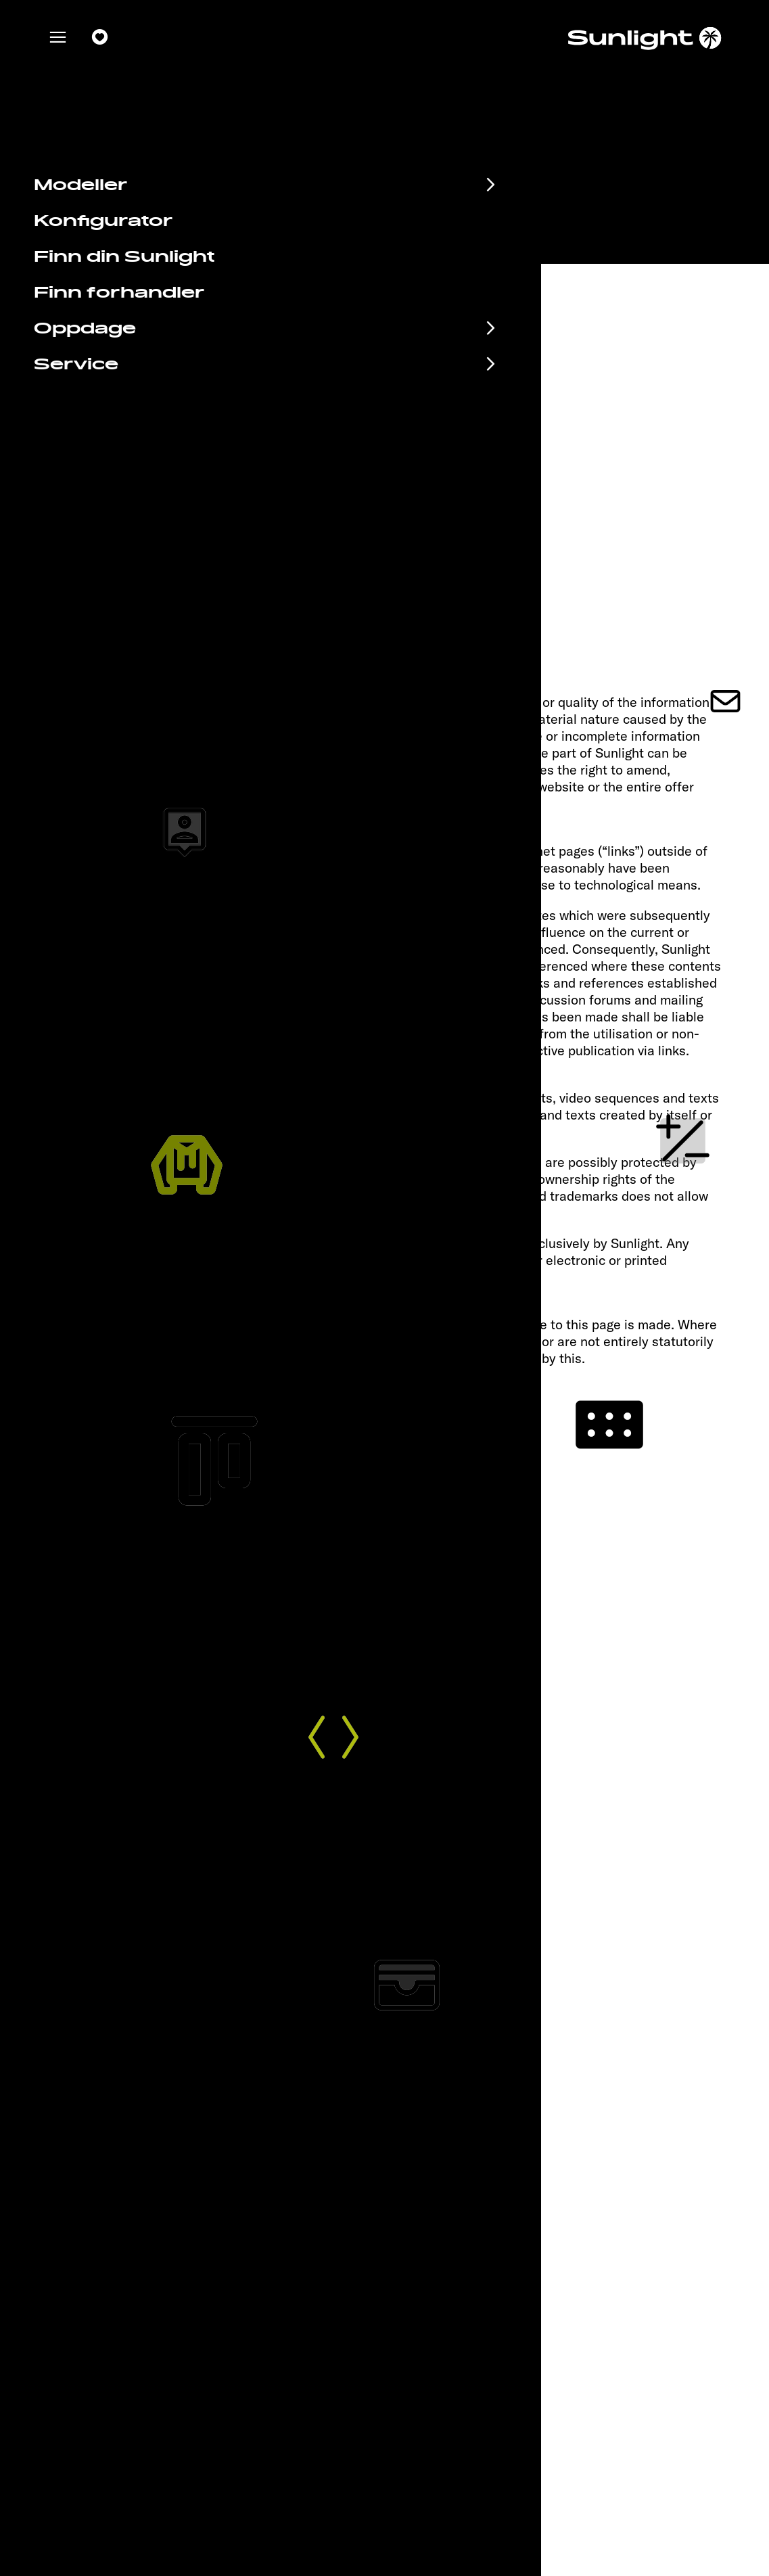  What do you see at coordinates (333, 1737) in the screenshot?
I see `view or edit source code` at bounding box center [333, 1737].